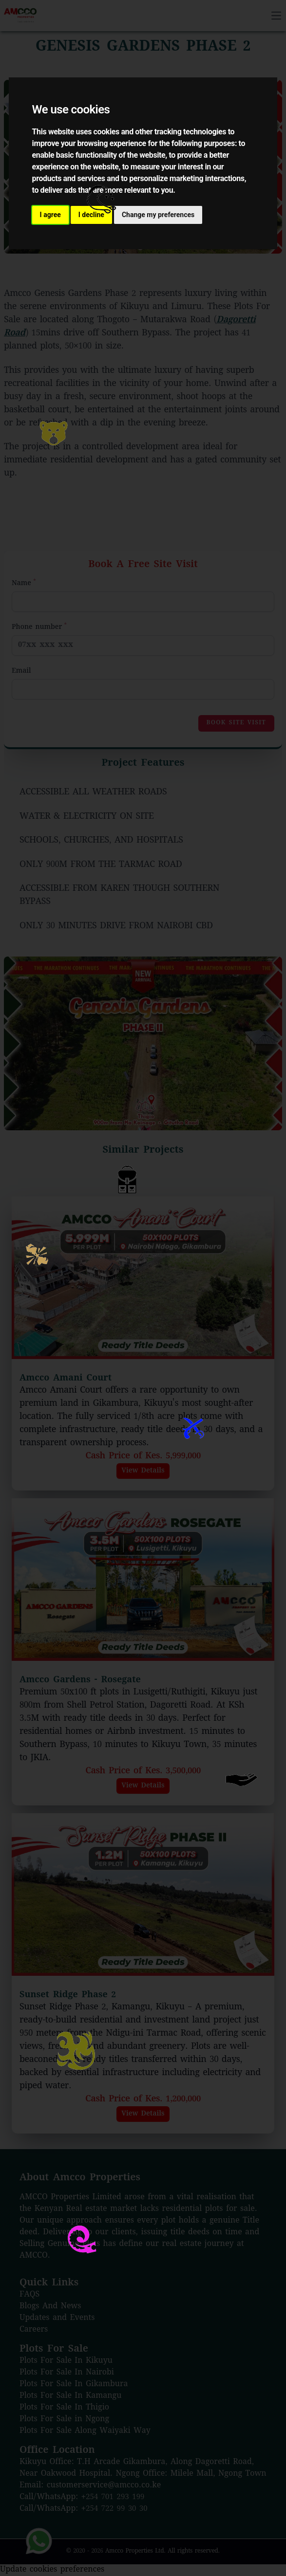 The image size is (286, 2576). I want to click on indicates a spark or ignition action, so click(37, 1254).